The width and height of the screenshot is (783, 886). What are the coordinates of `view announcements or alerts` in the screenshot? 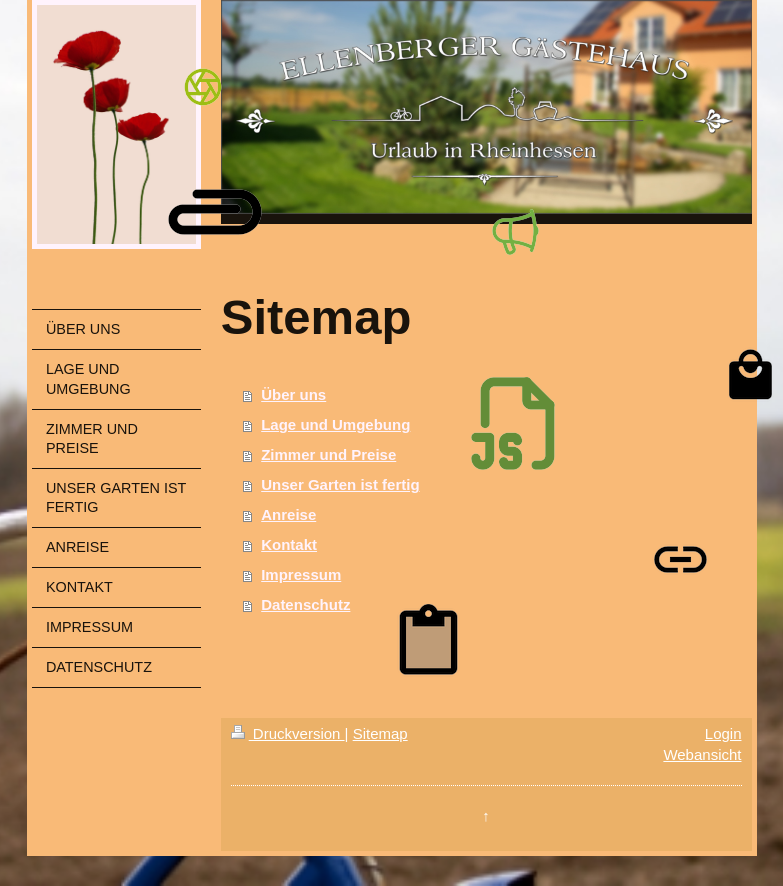 It's located at (515, 232).